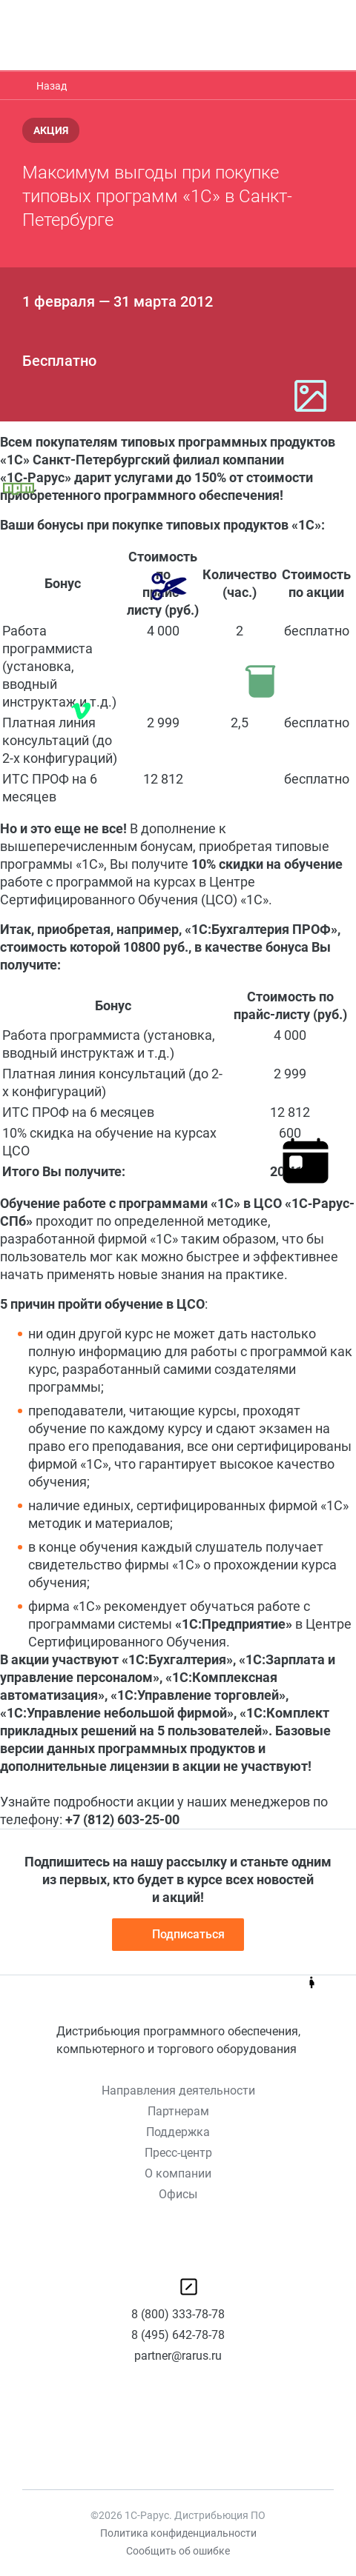 Image resolution: width=356 pixels, height=2576 pixels. I want to click on open Vimeo app, so click(81, 711).